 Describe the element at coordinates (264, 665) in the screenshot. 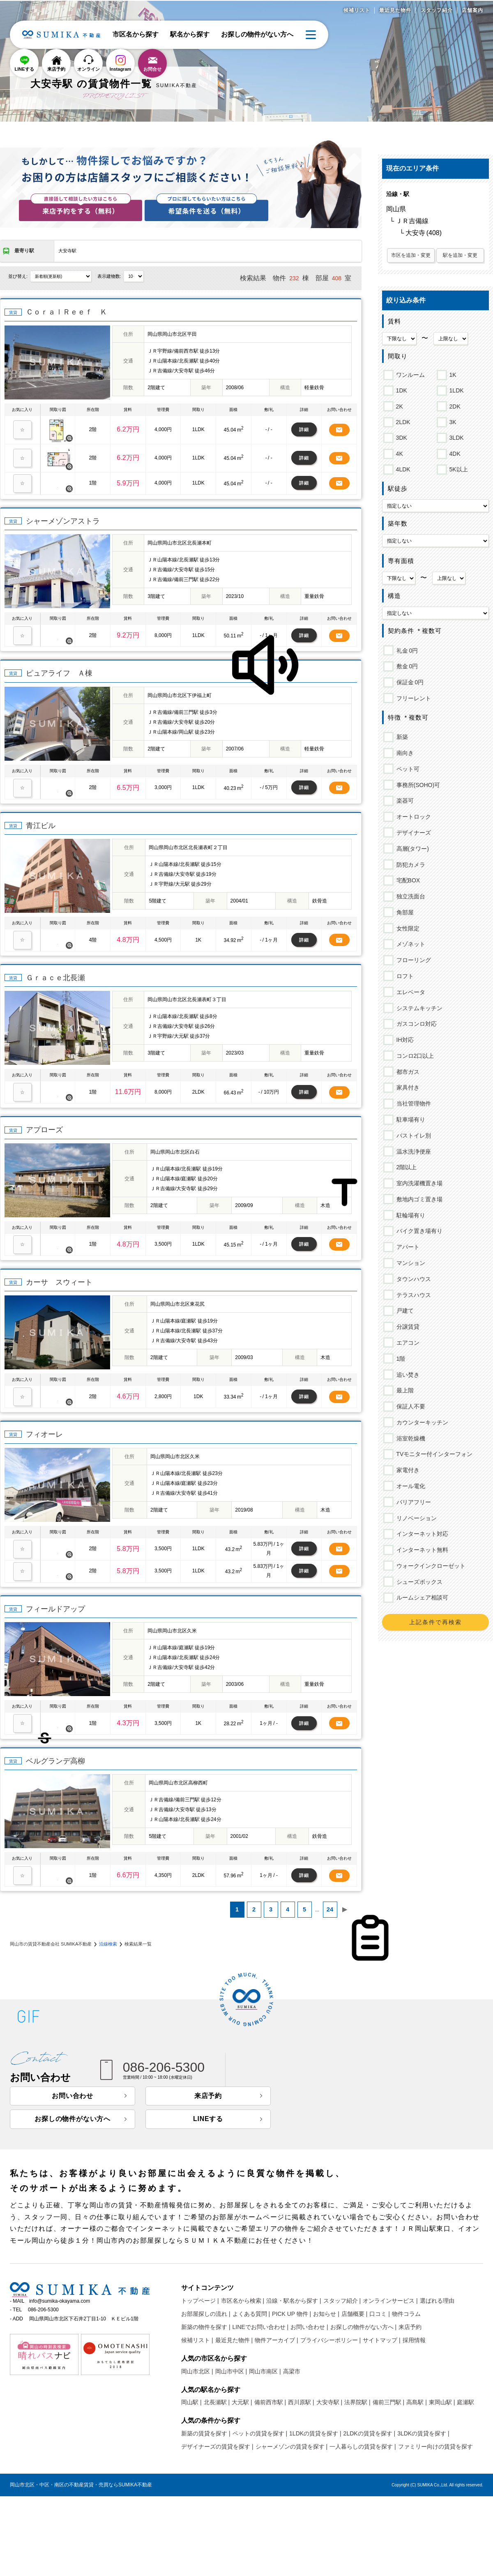

I see `volume is set to high` at that location.